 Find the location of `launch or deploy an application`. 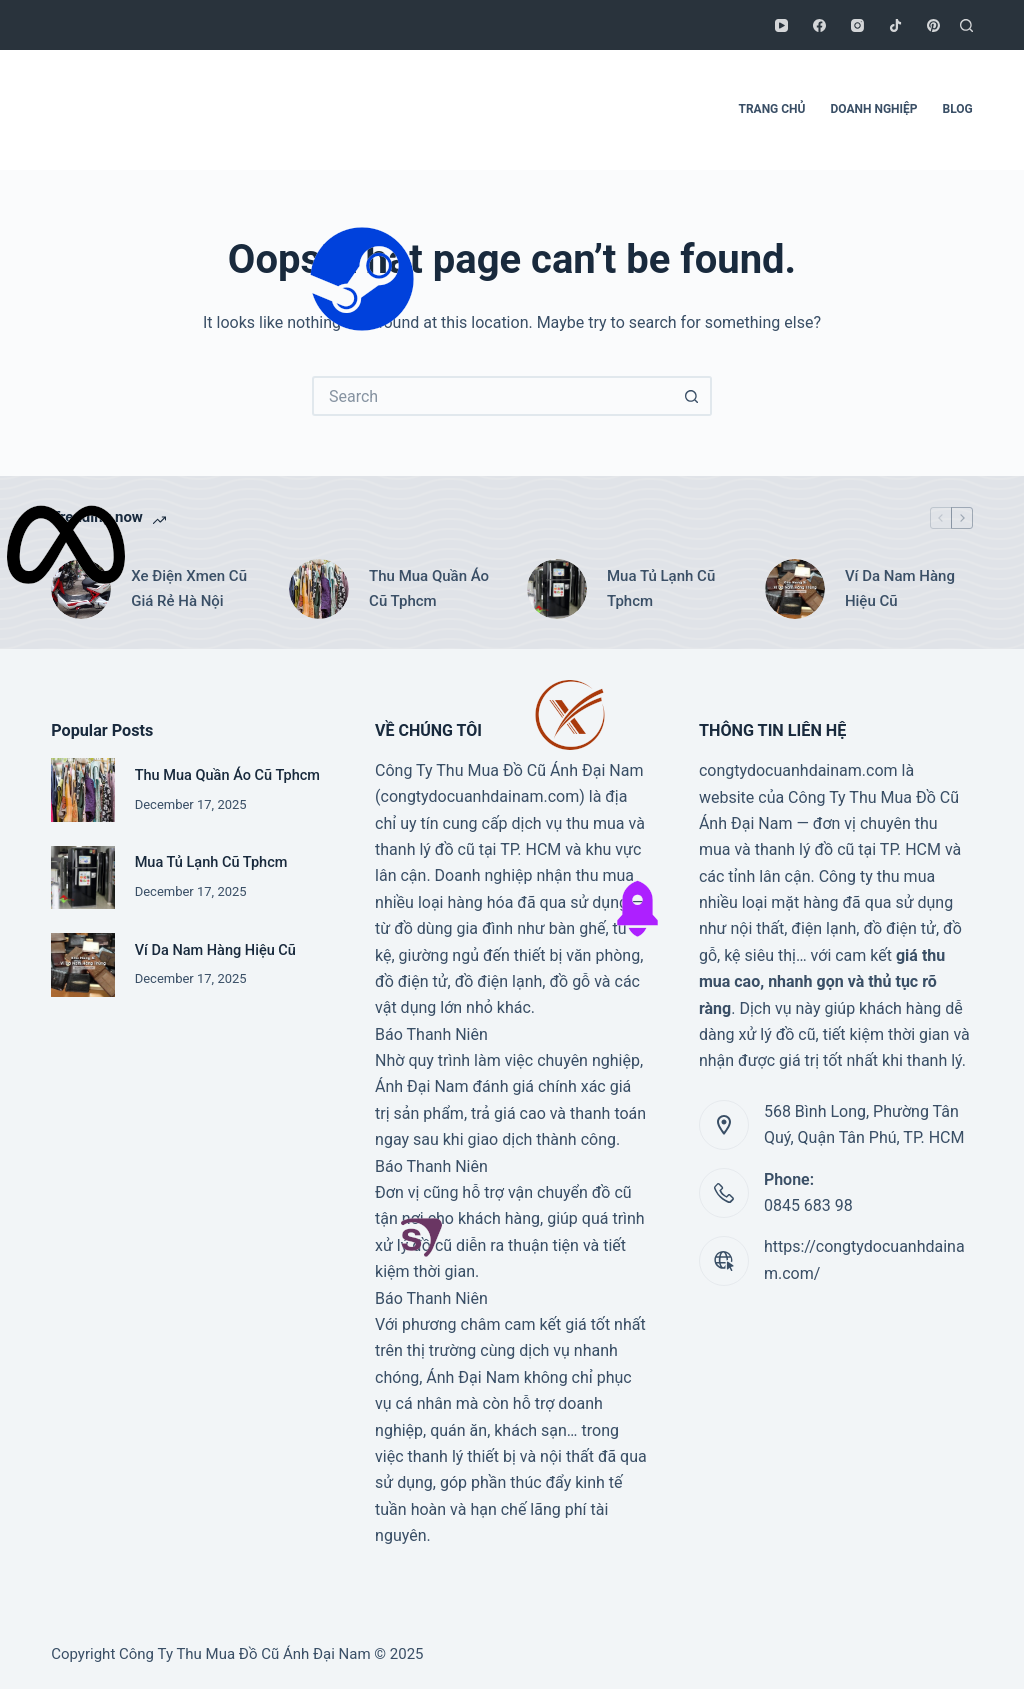

launch or deploy an application is located at coordinates (637, 907).